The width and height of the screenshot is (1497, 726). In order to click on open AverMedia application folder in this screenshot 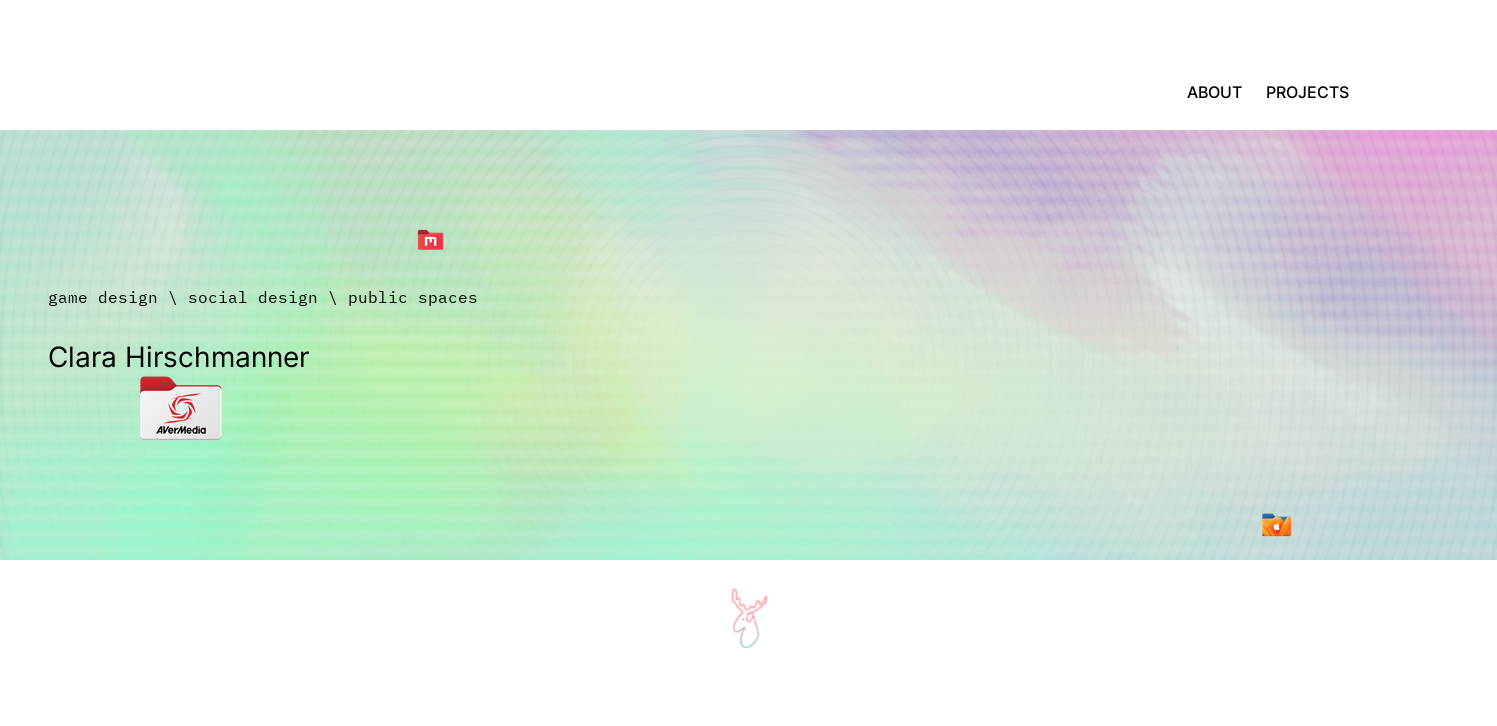, I will do `click(180, 410)`.